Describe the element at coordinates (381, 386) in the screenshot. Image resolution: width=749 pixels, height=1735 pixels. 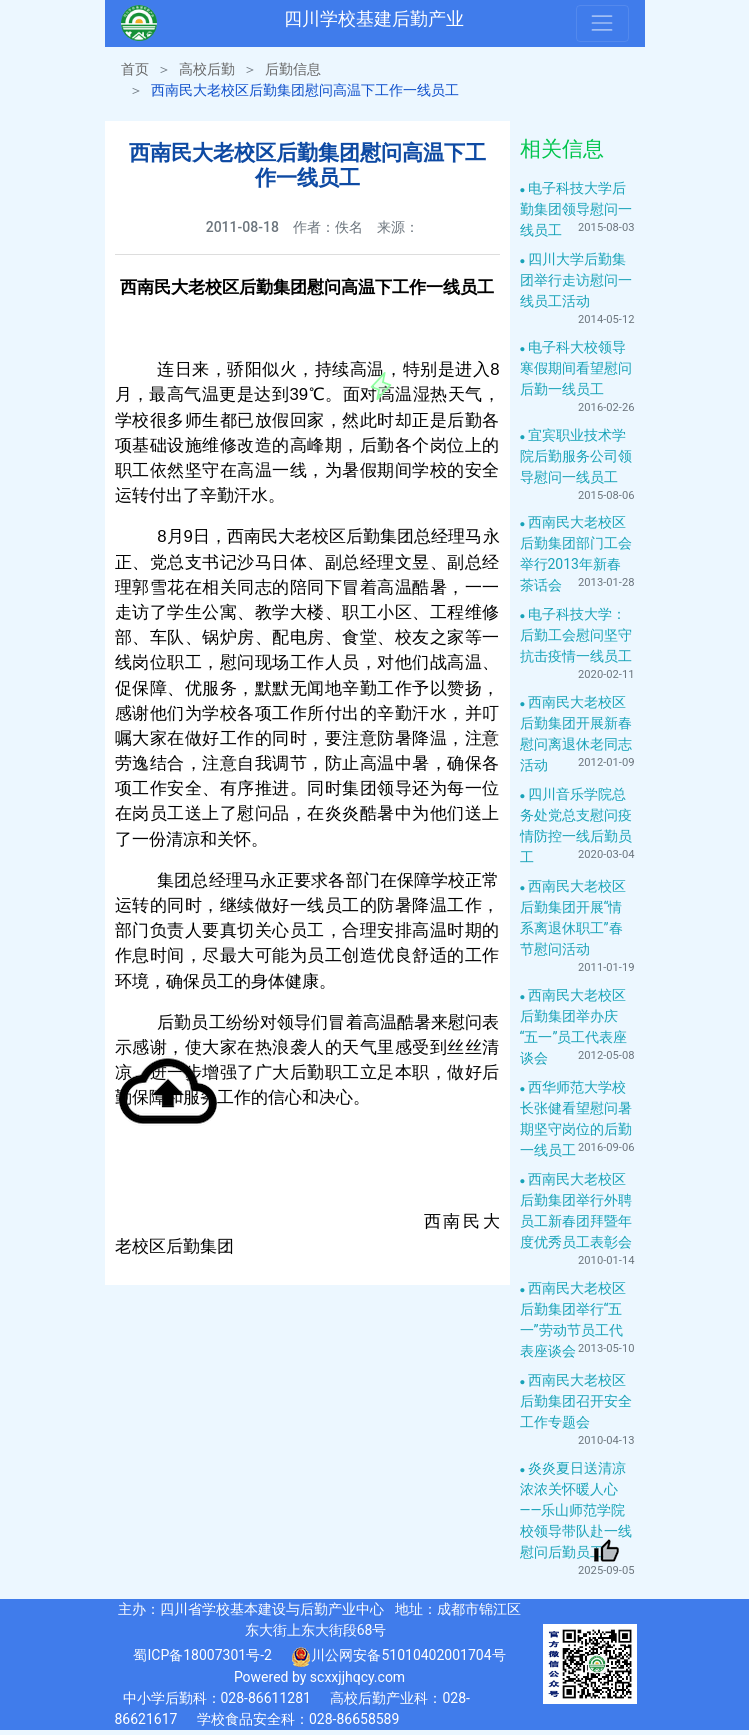
I see `quick actions or shortcuts` at that location.